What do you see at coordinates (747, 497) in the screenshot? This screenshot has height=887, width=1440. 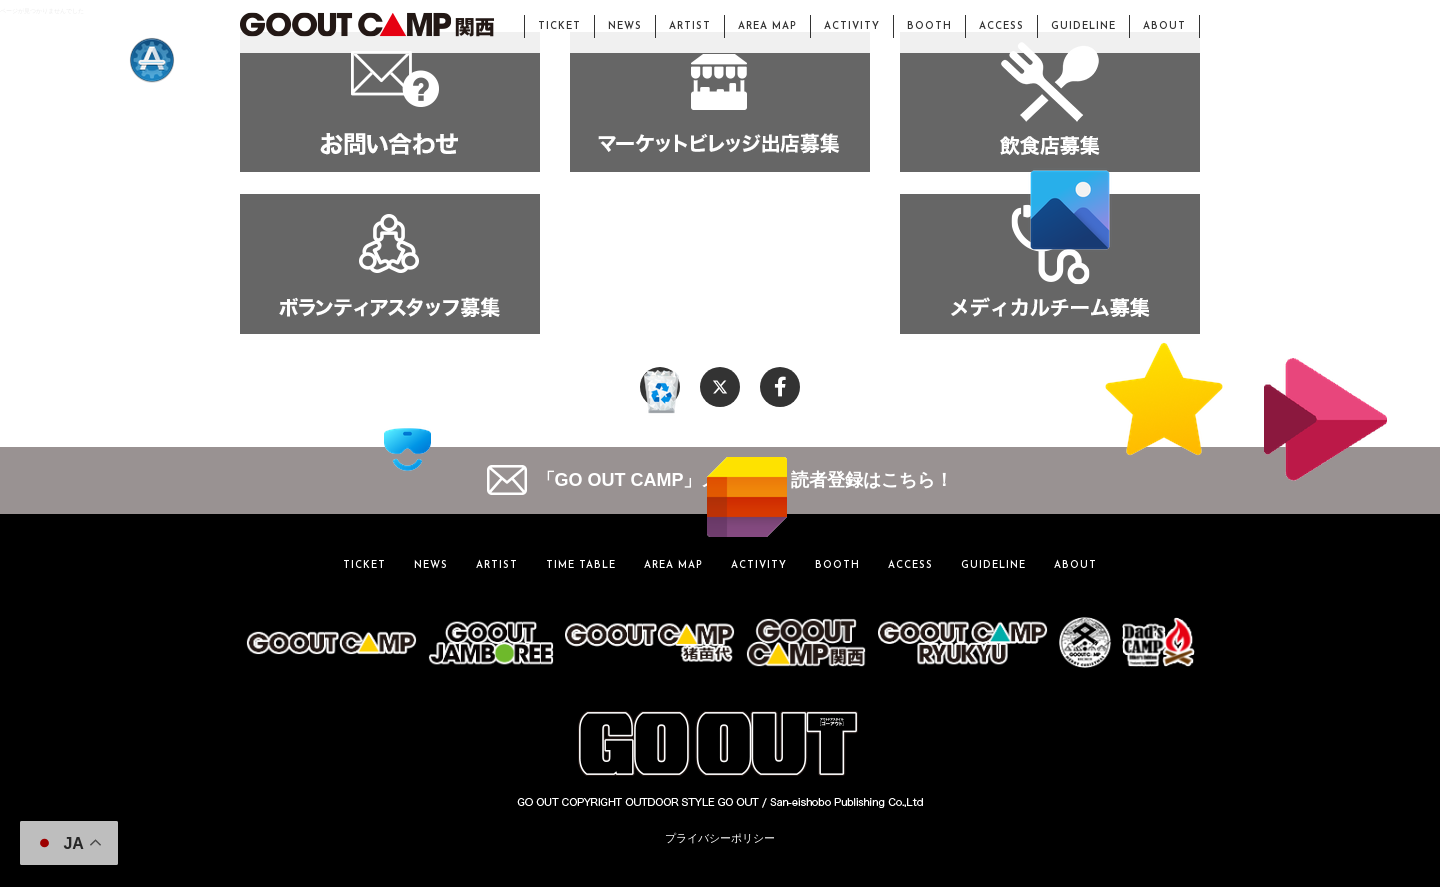 I see `open the lists app` at bounding box center [747, 497].